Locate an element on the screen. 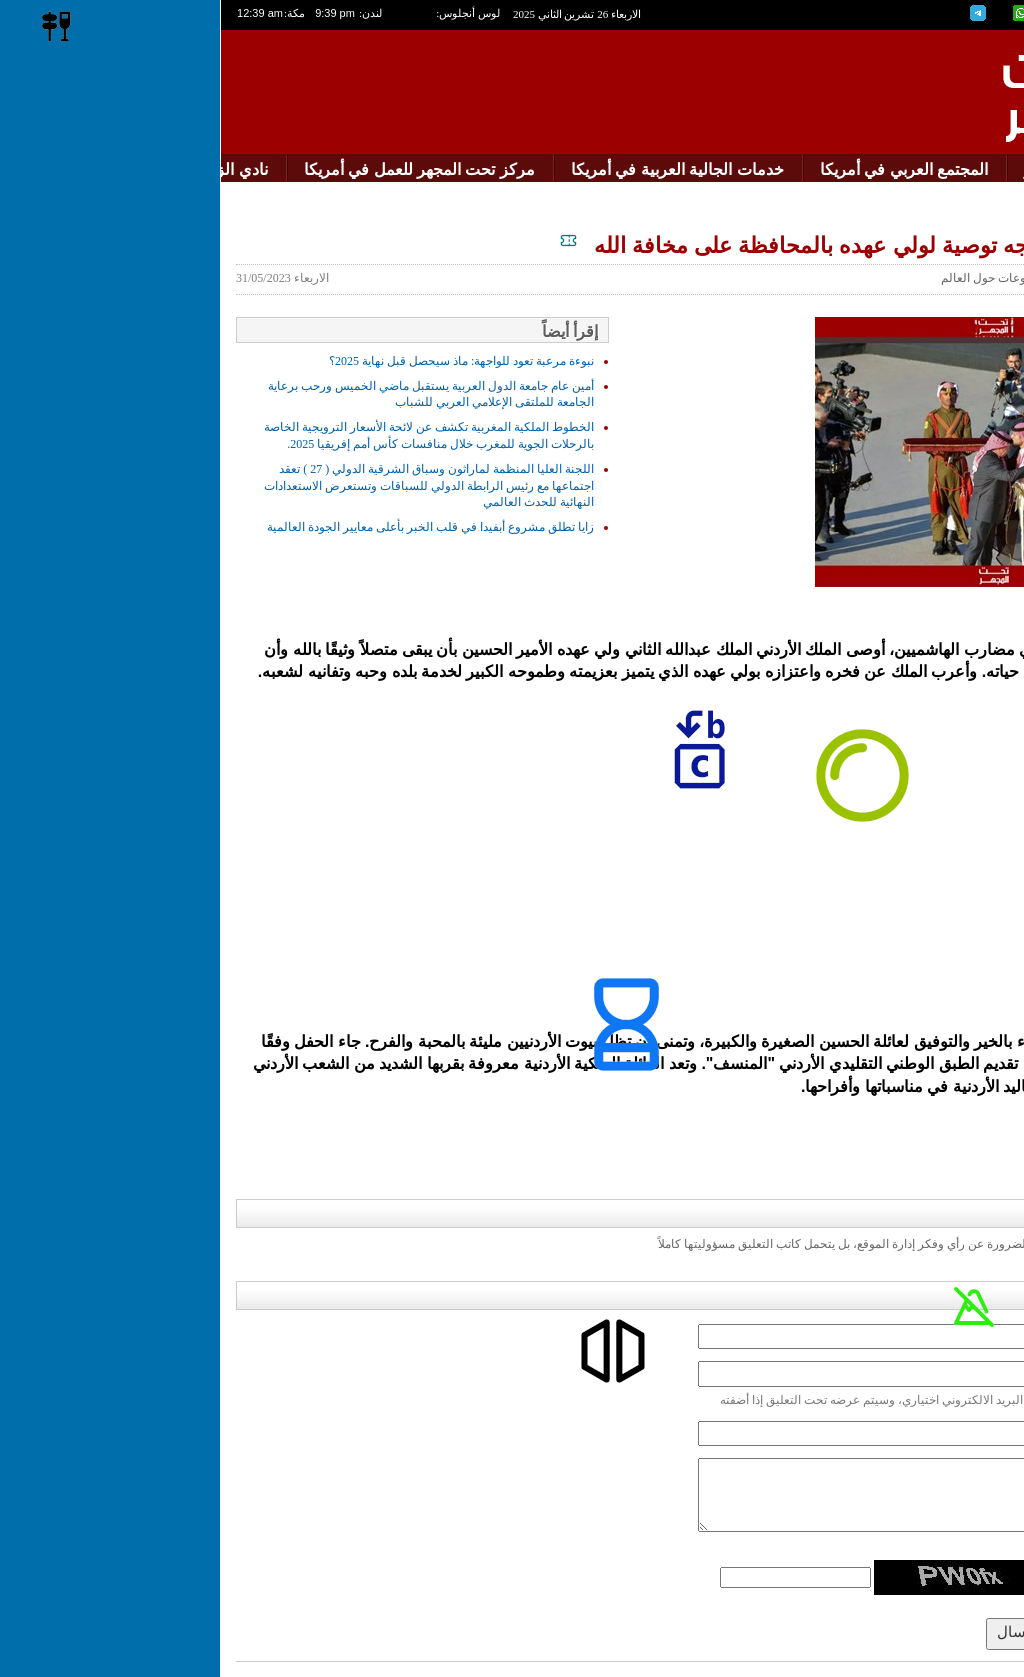 This screenshot has width=1024, height=1677. replace selected text or content is located at coordinates (702, 749).